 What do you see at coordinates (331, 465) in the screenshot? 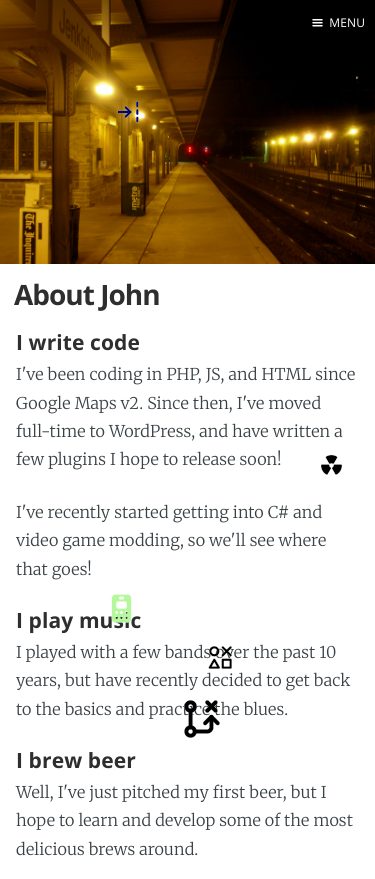
I see `indicates radioactive or hazardous material warning` at bounding box center [331, 465].